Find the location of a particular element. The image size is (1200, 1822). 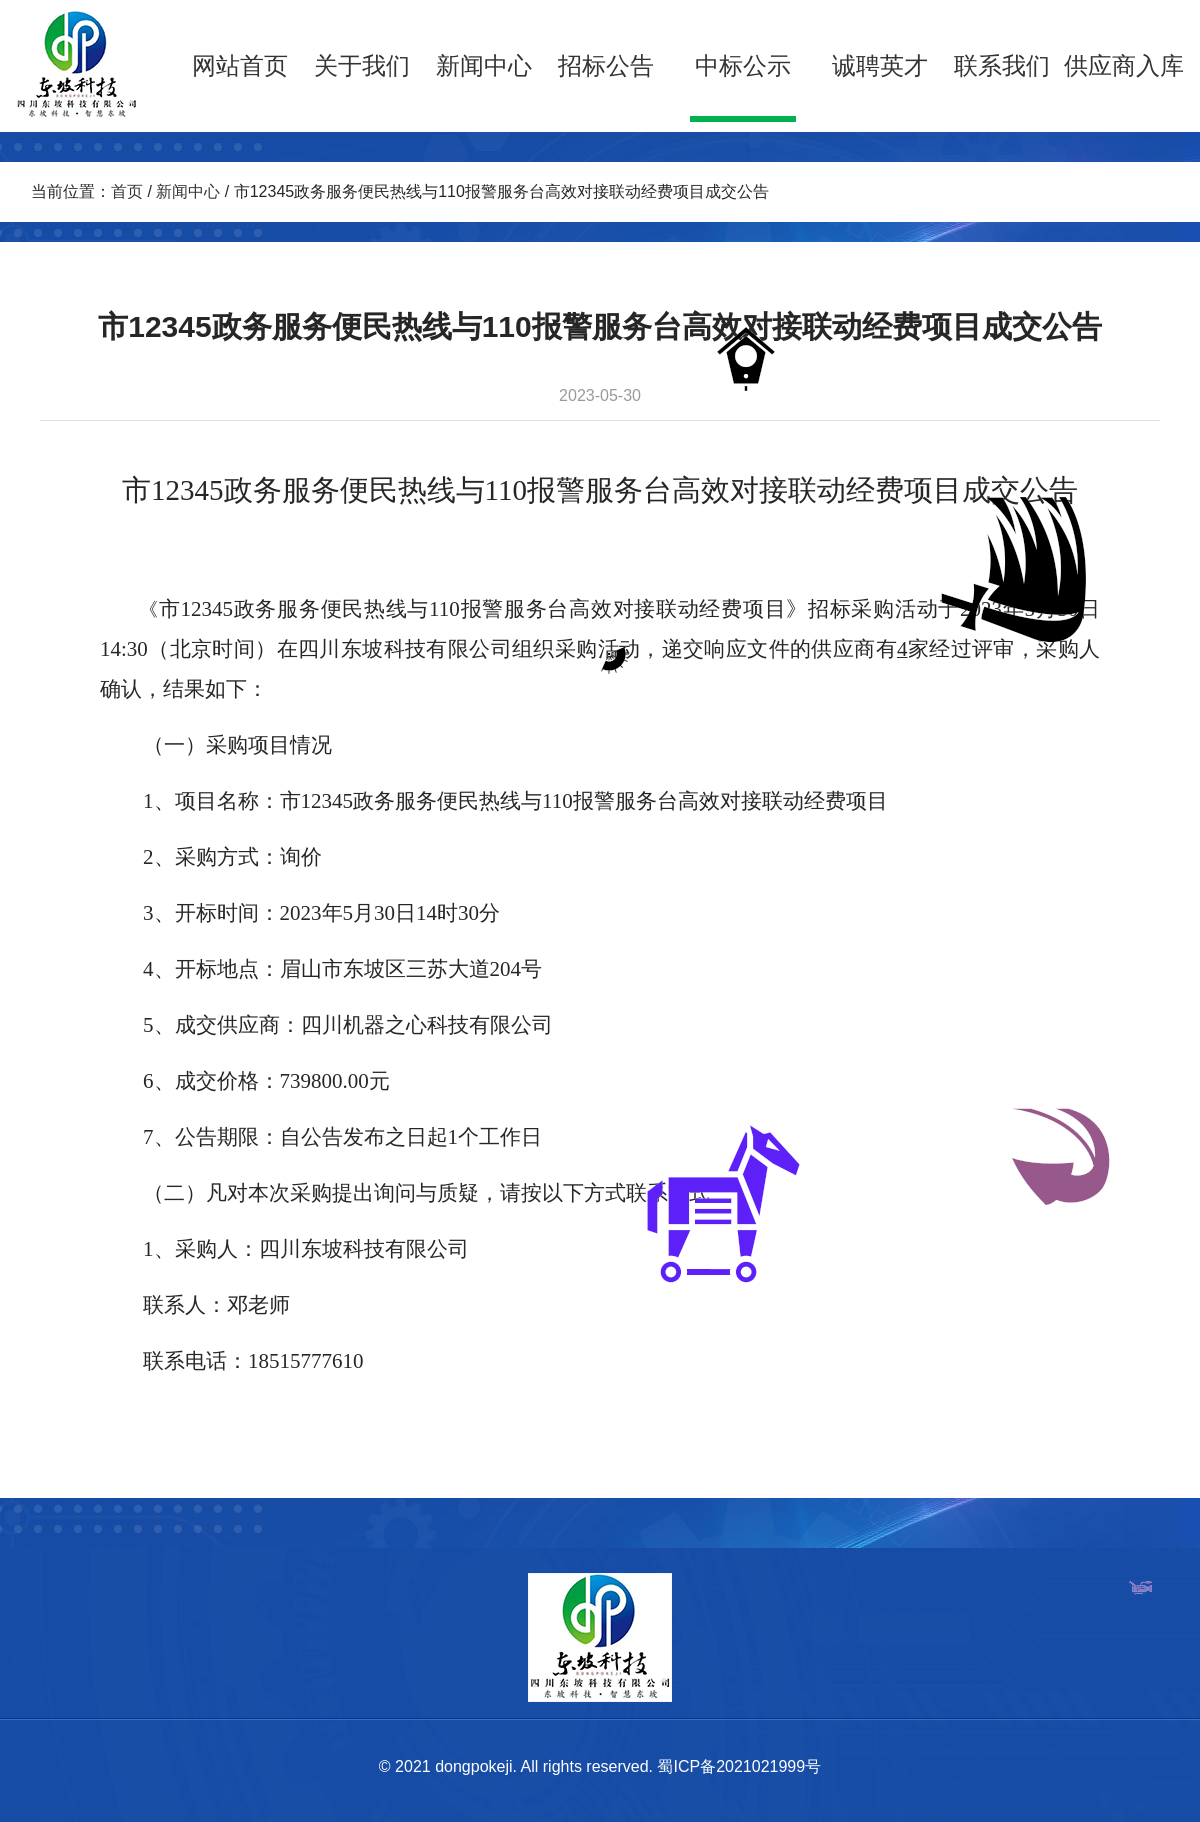

indicates a detected trojan or malware threat is located at coordinates (723, 1204).